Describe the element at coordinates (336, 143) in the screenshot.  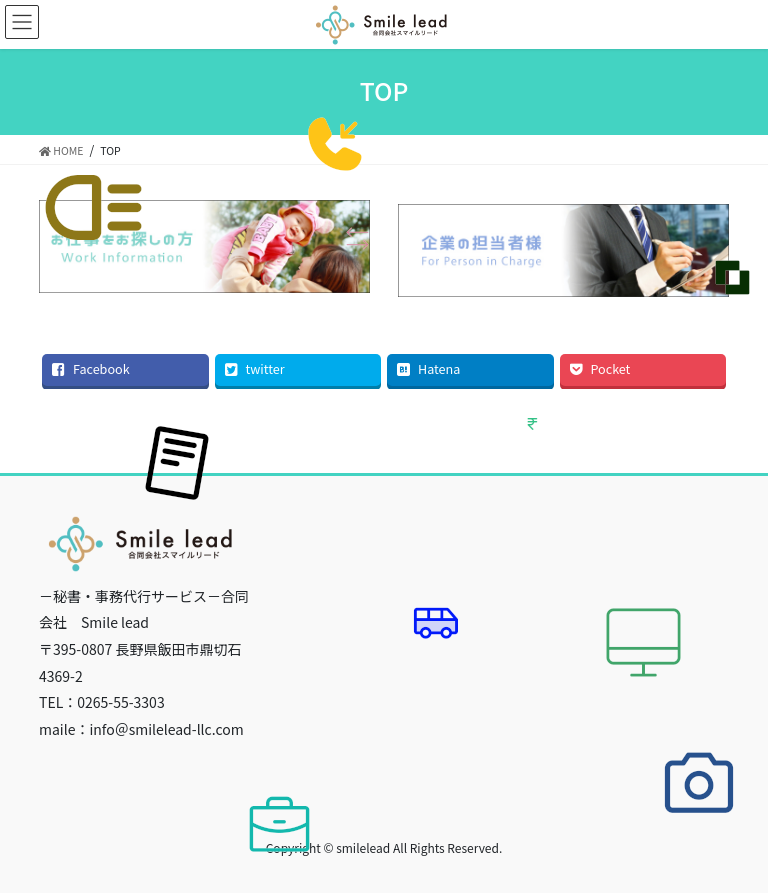
I see `indicates an incoming call` at that location.